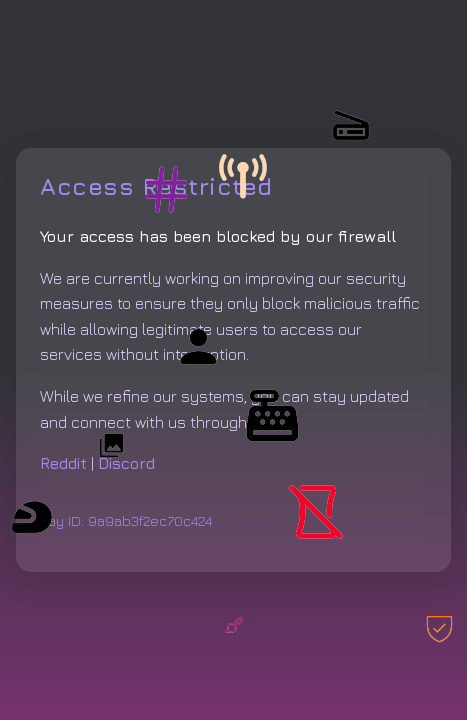 Image resolution: width=467 pixels, height=720 pixels. What do you see at coordinates (111, 445) in the screenshot?
I see `view photo collections or albums` at bounding box center [111, 445].